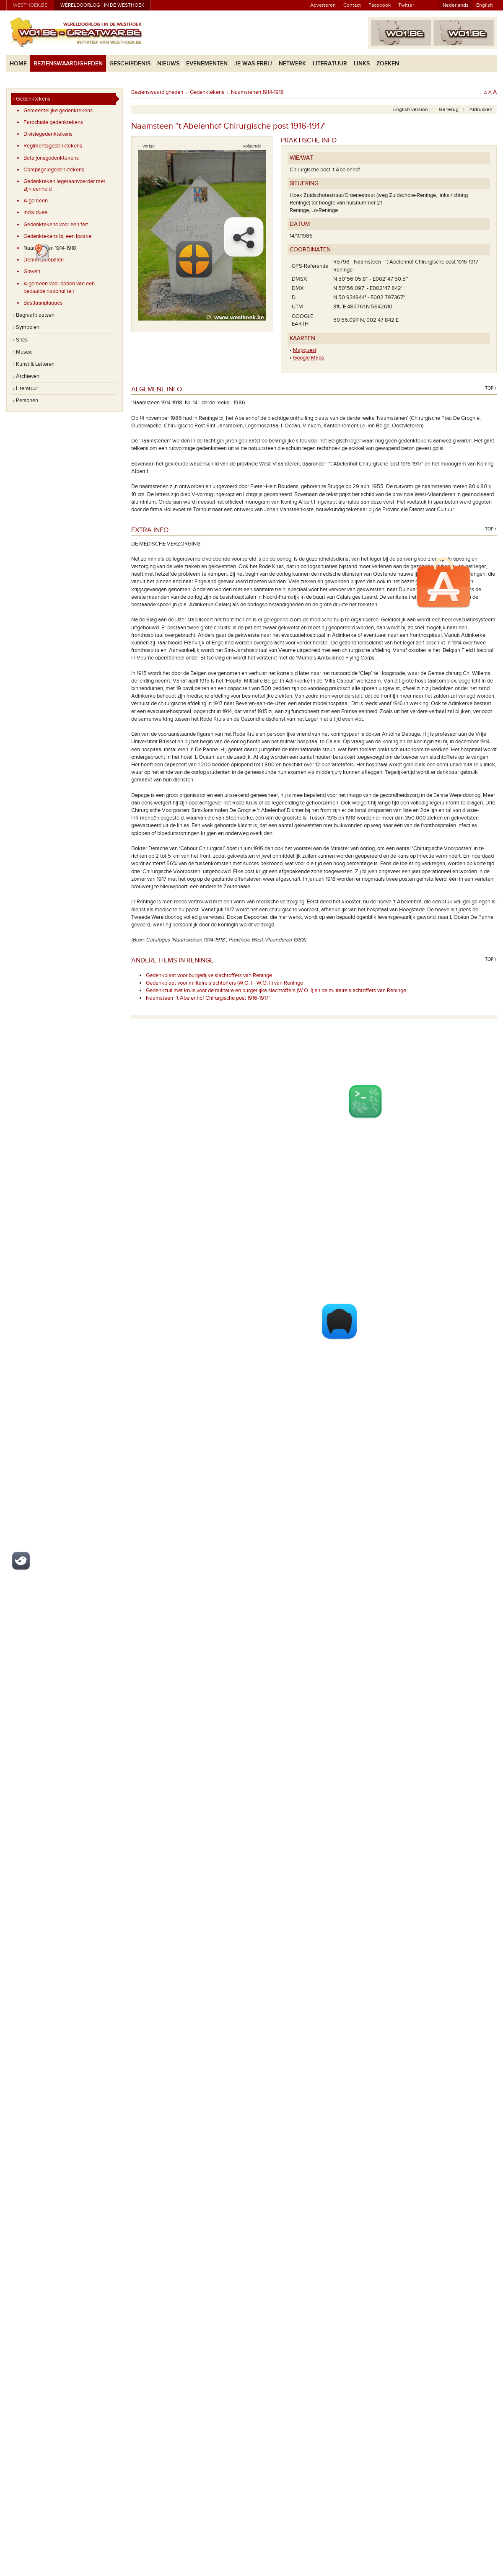 The image size is (503, 2576). What do you see at coordinates (21, 1561) in the screenshot?
I see `launch the budgie desktop environment` at bounding box center [21, 1561].